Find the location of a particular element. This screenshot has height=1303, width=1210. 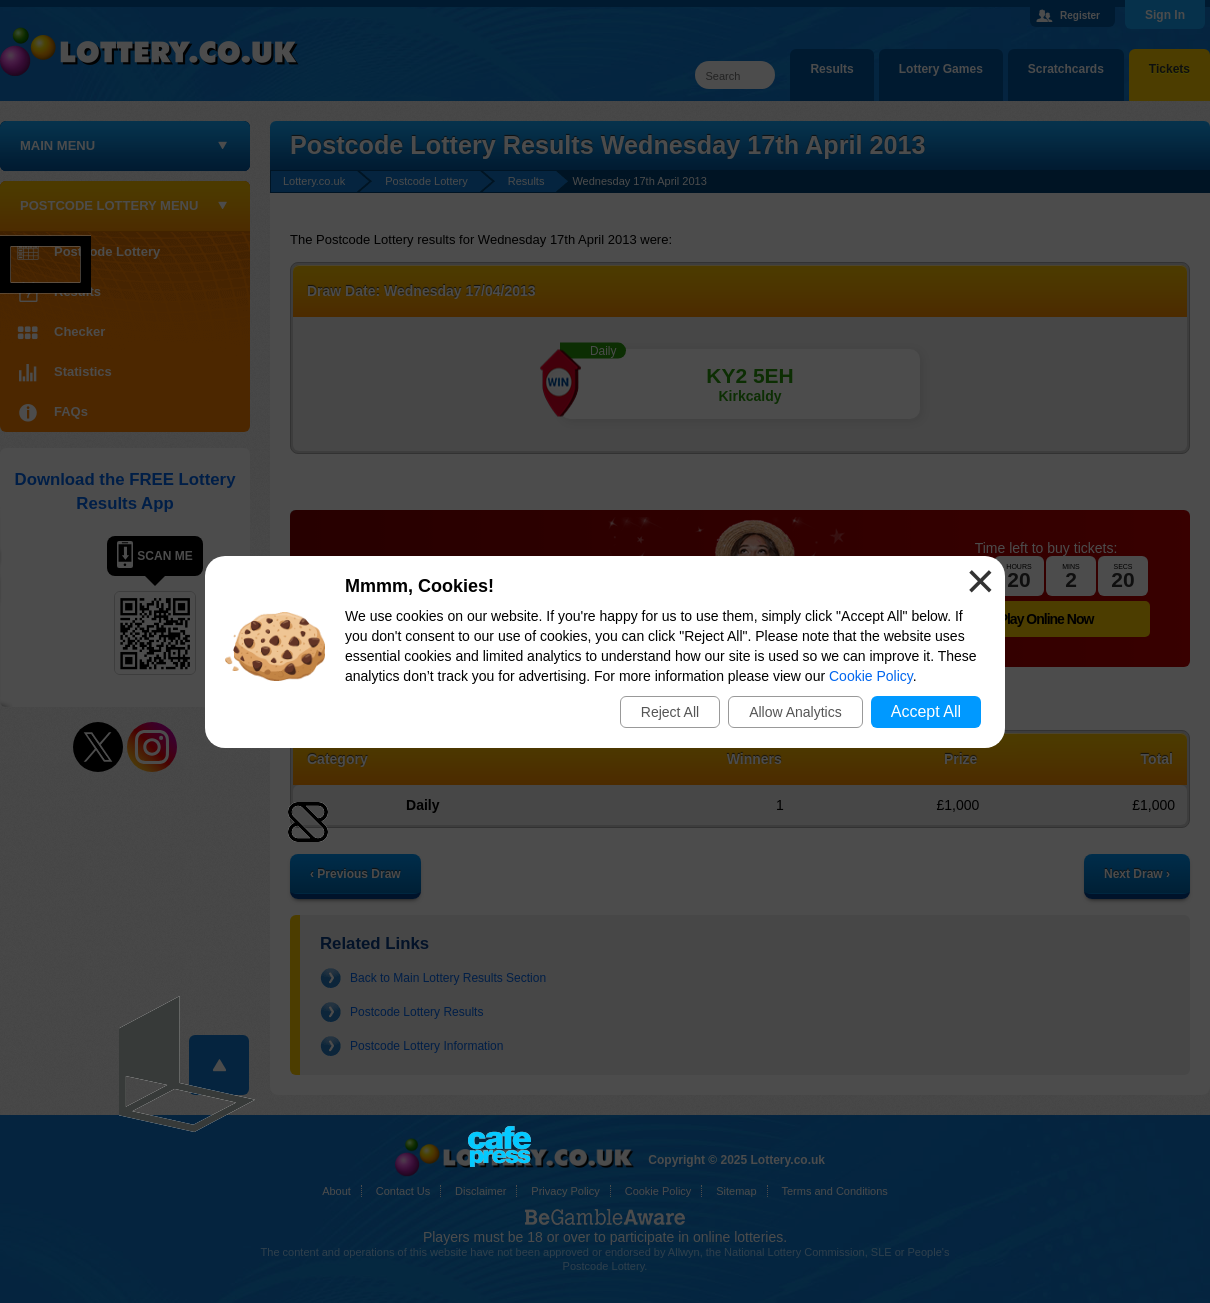

purism brand logo is located at coordinates (45, 264).